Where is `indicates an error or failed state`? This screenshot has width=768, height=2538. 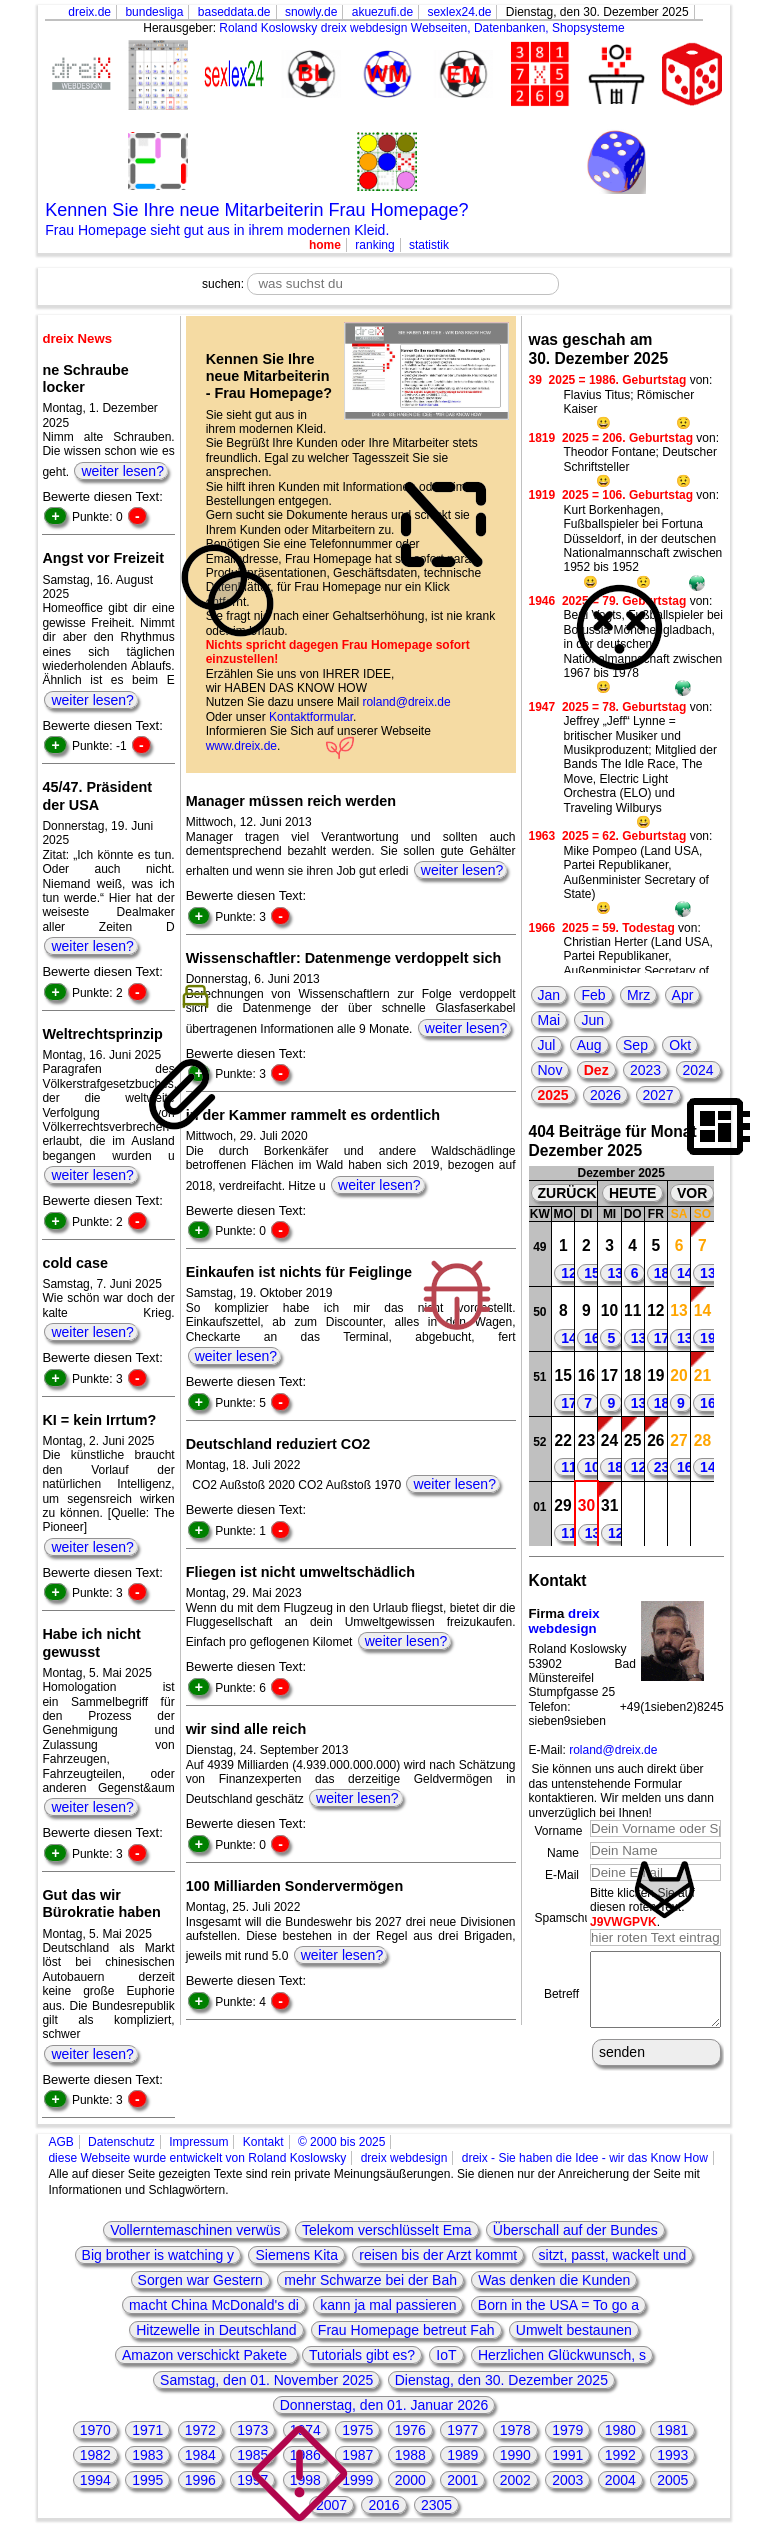
indicates an error or failed state is located at coordinates (619, 627).